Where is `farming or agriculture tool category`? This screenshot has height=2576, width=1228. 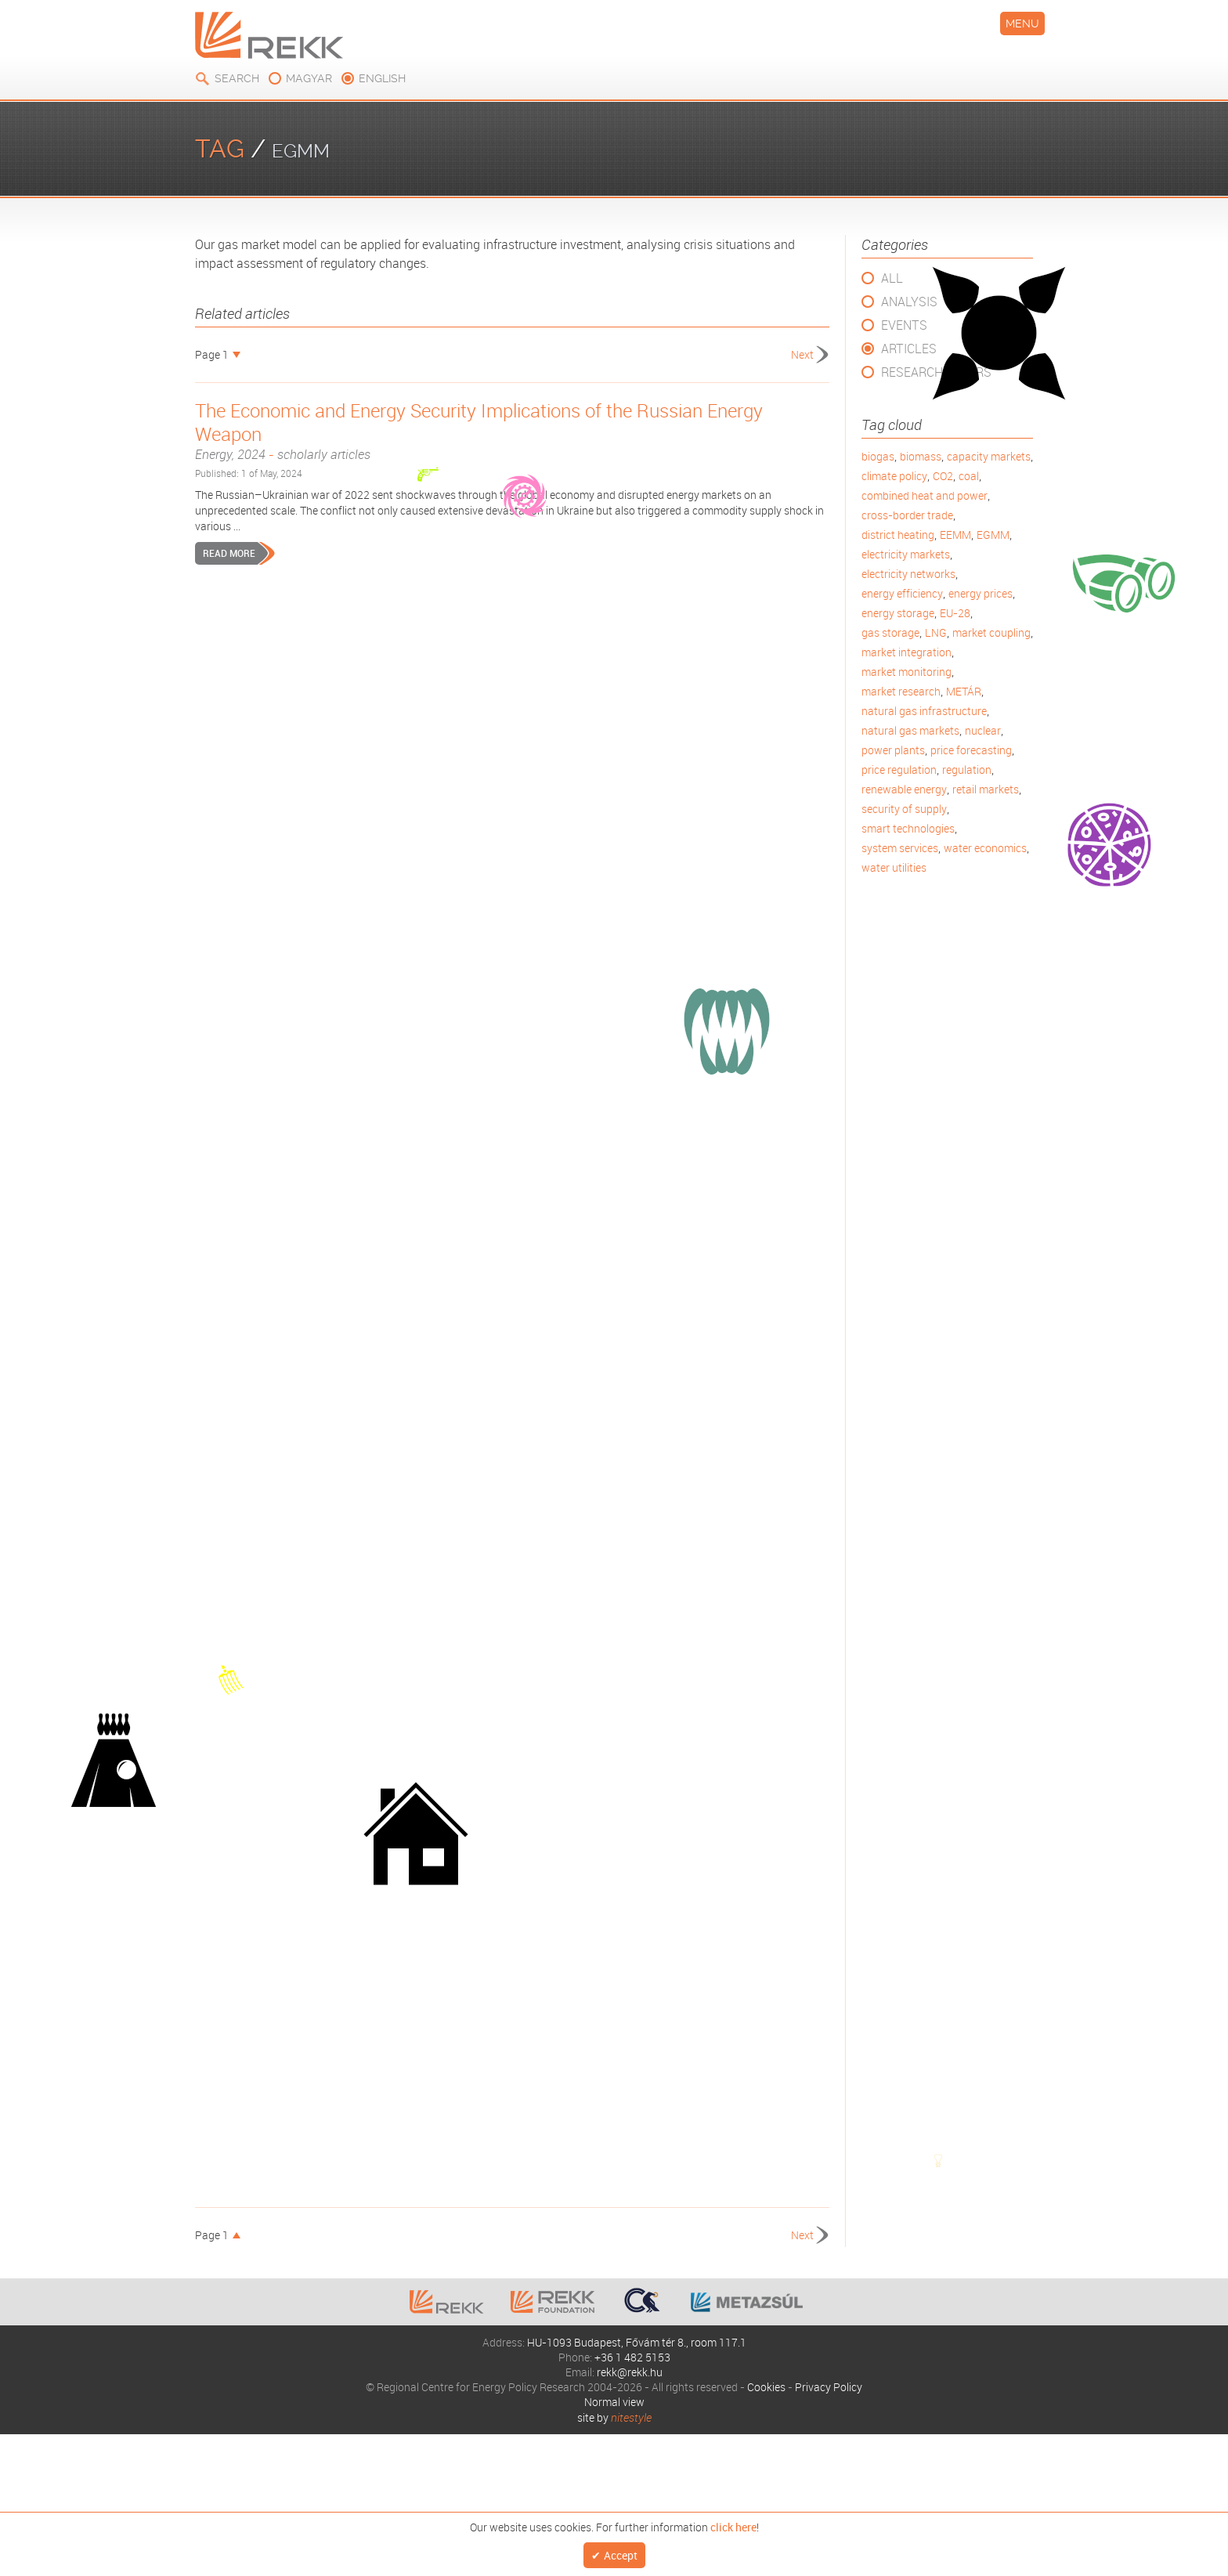 farming or agriculture tool category is located at coordinates (230, 1680).